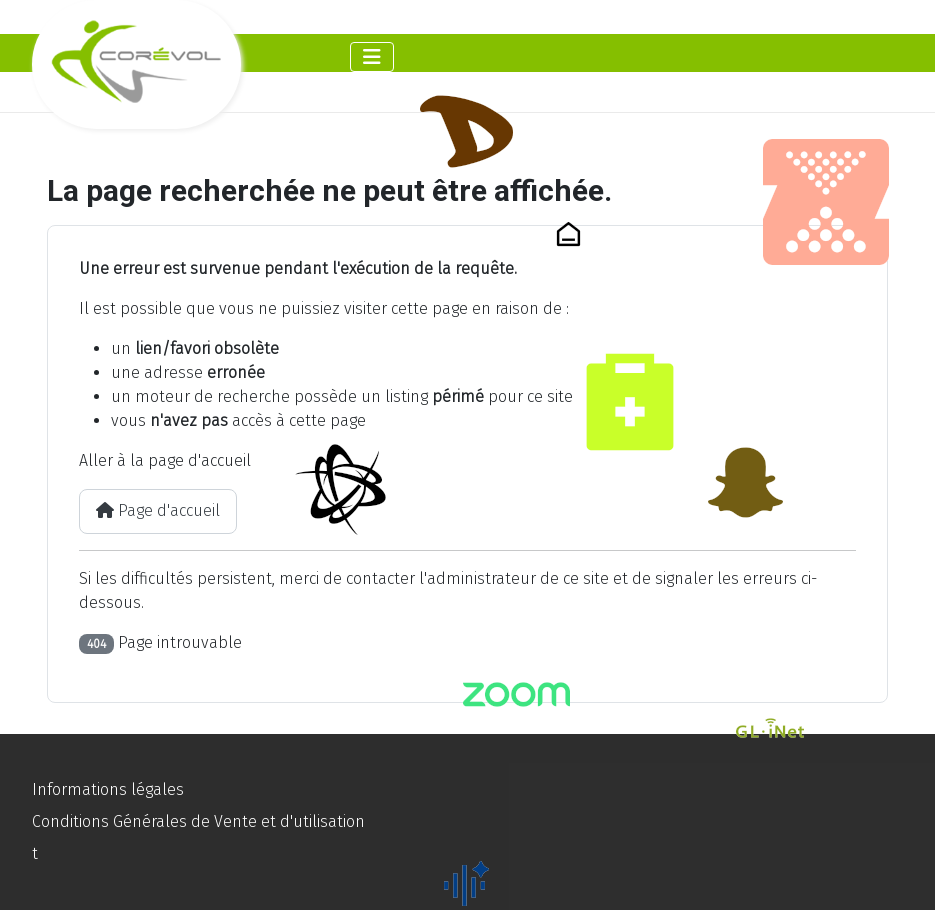  What do you see at coordinates (464, 885) in the screenshot?
I see `activate AI voice assistant` at bounding box center [464, 885].